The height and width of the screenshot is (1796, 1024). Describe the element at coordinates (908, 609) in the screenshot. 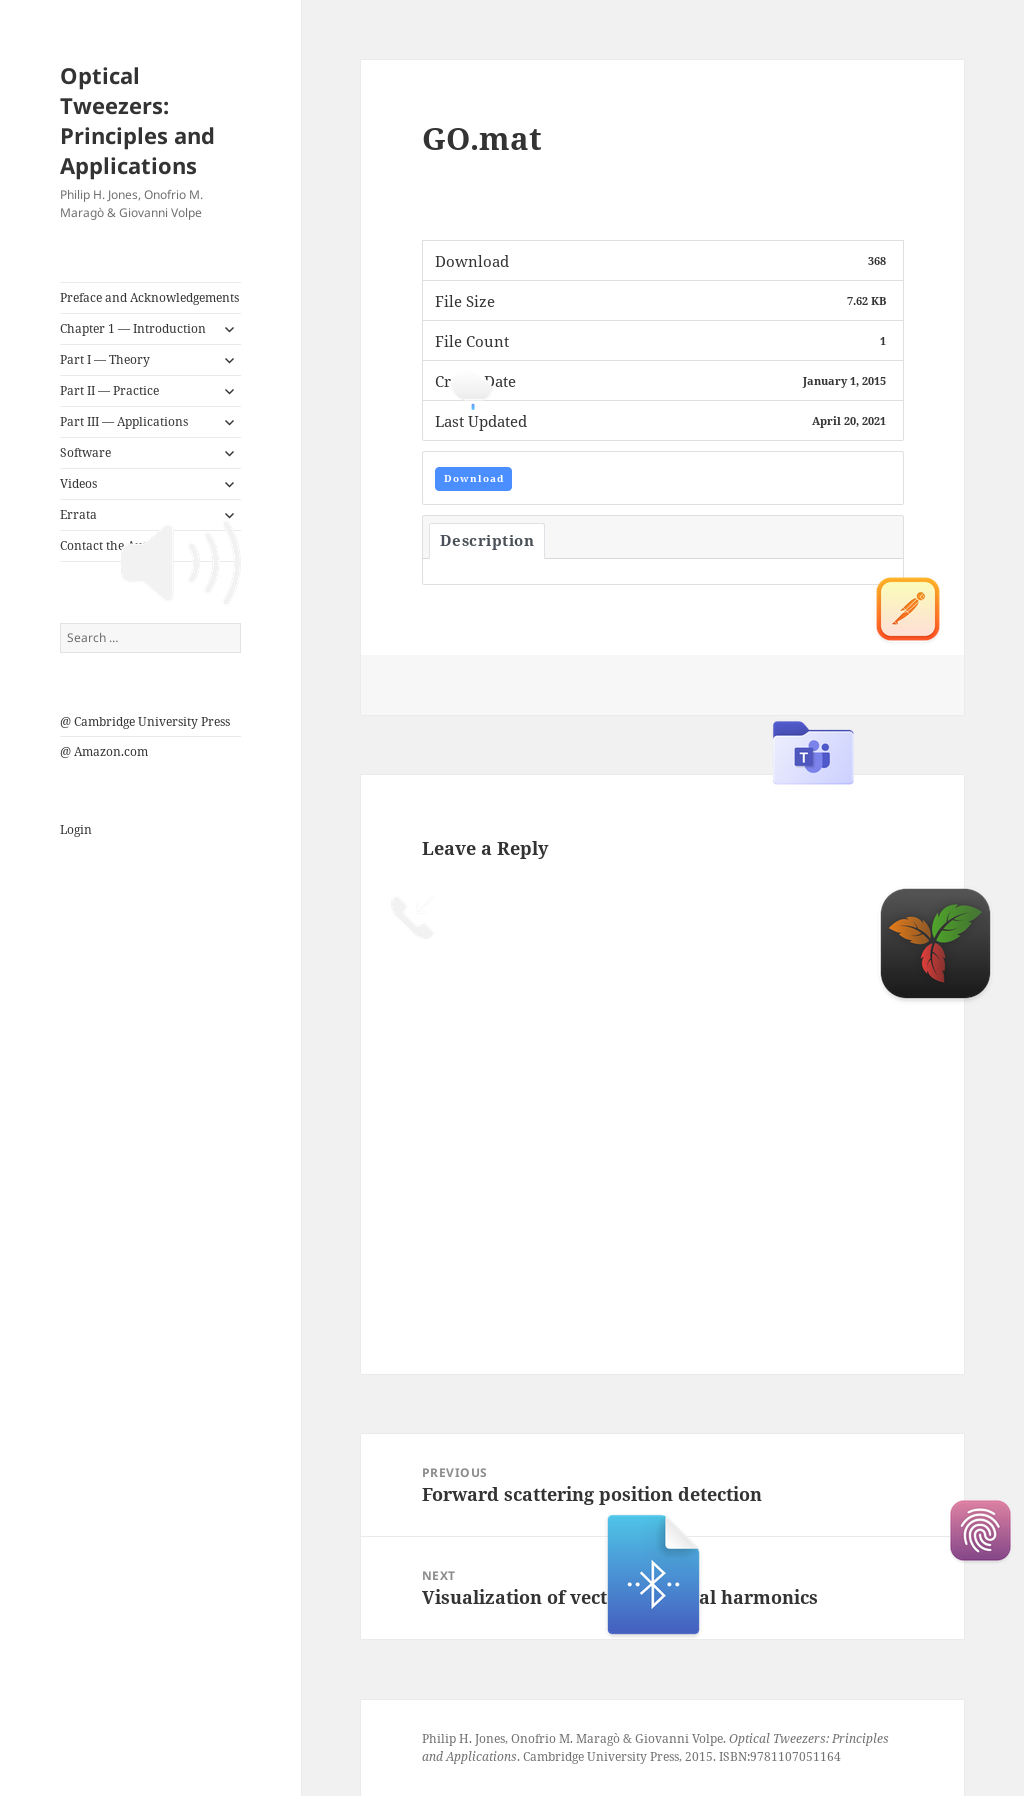

I see `open Postman API development app` at that location.